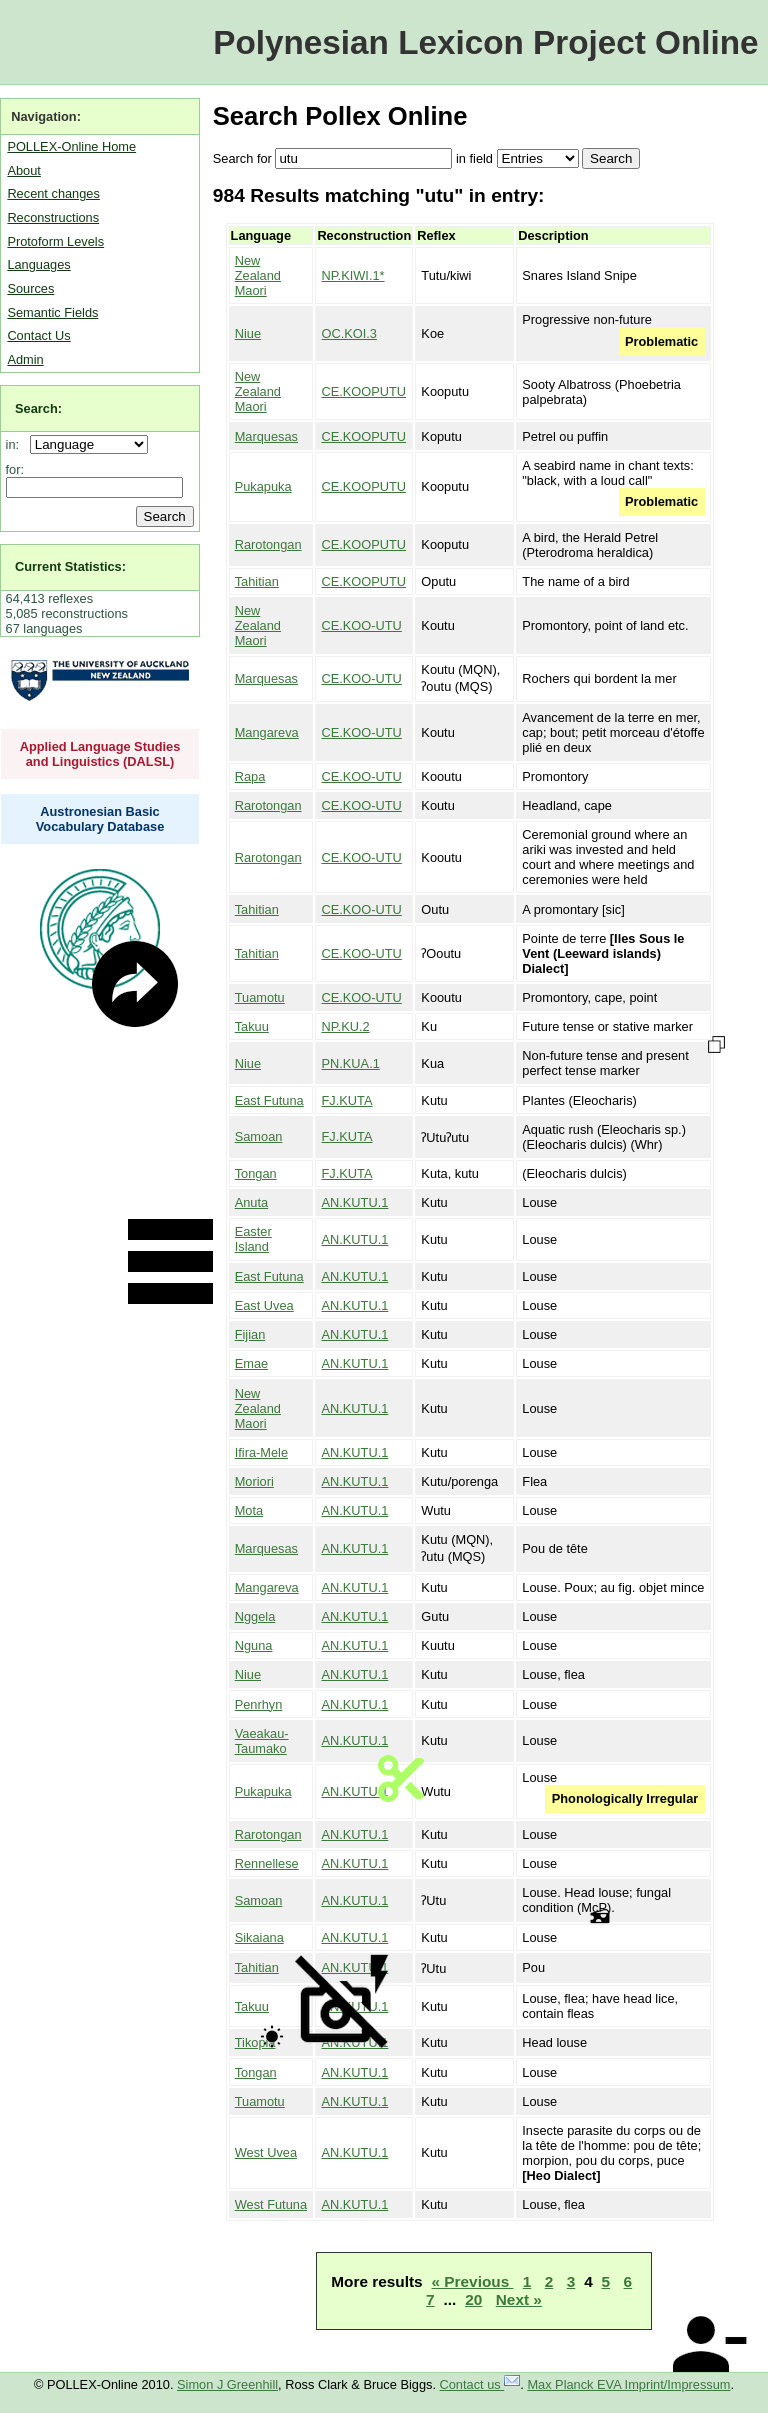 This screenshot has width=768, height=2413. I want to click on indicates dairy or cheese-related content, so click(600, 1917).